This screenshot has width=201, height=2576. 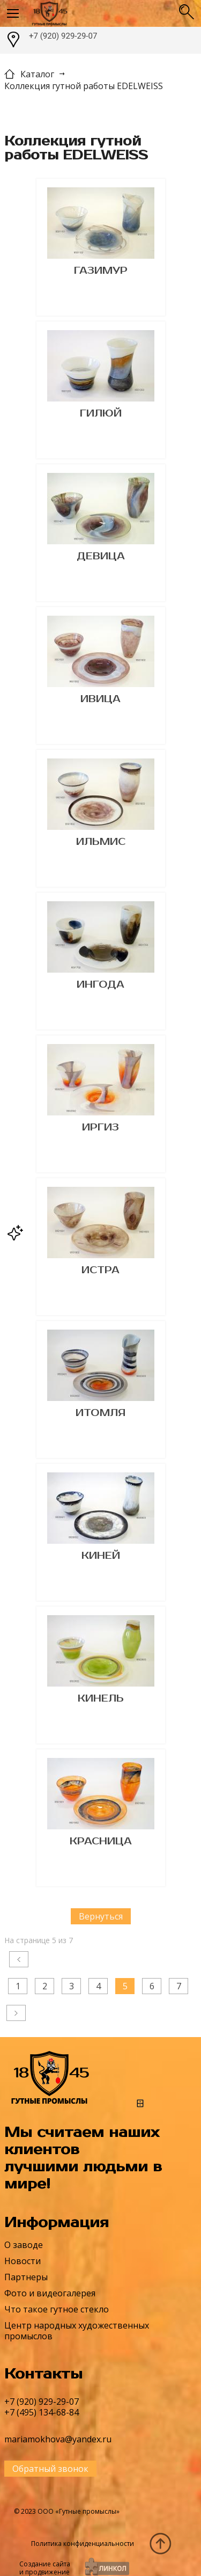 What do you see at coordinates (140, 2103) in the screenshot?
I see `browse furniture or home decor items` at bounding box center [140, 2103].